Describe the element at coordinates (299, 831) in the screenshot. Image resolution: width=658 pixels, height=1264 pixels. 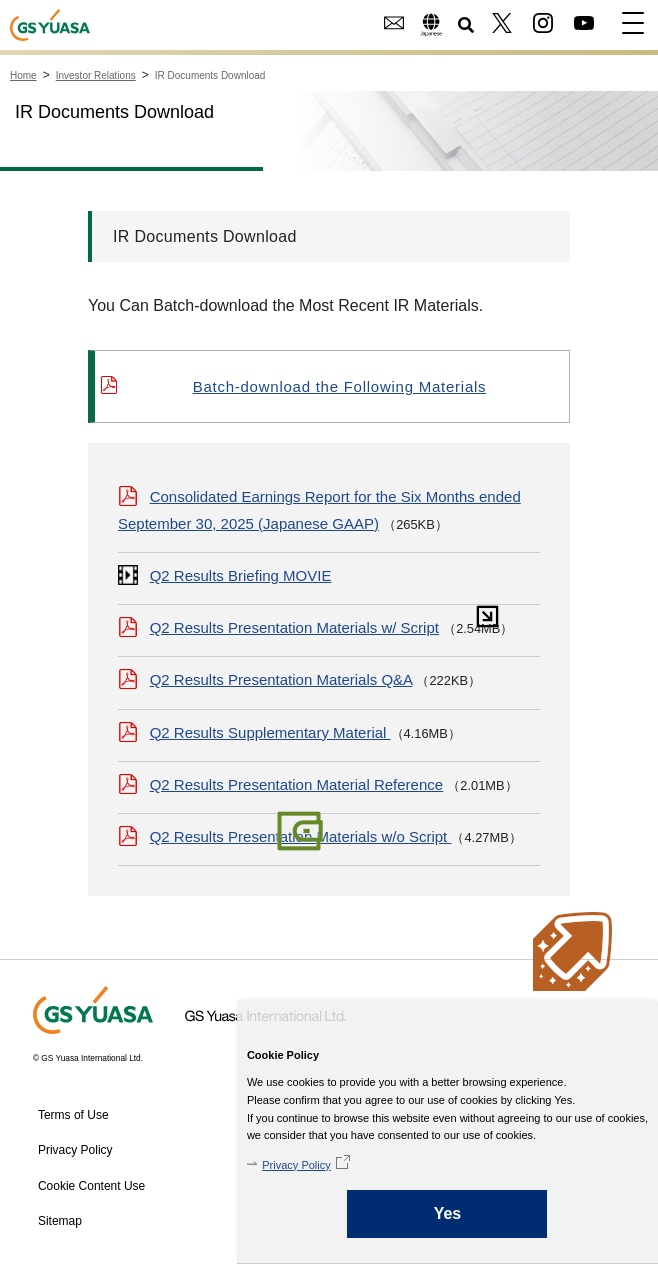
I see `access your wallet or payment methods` at that location.